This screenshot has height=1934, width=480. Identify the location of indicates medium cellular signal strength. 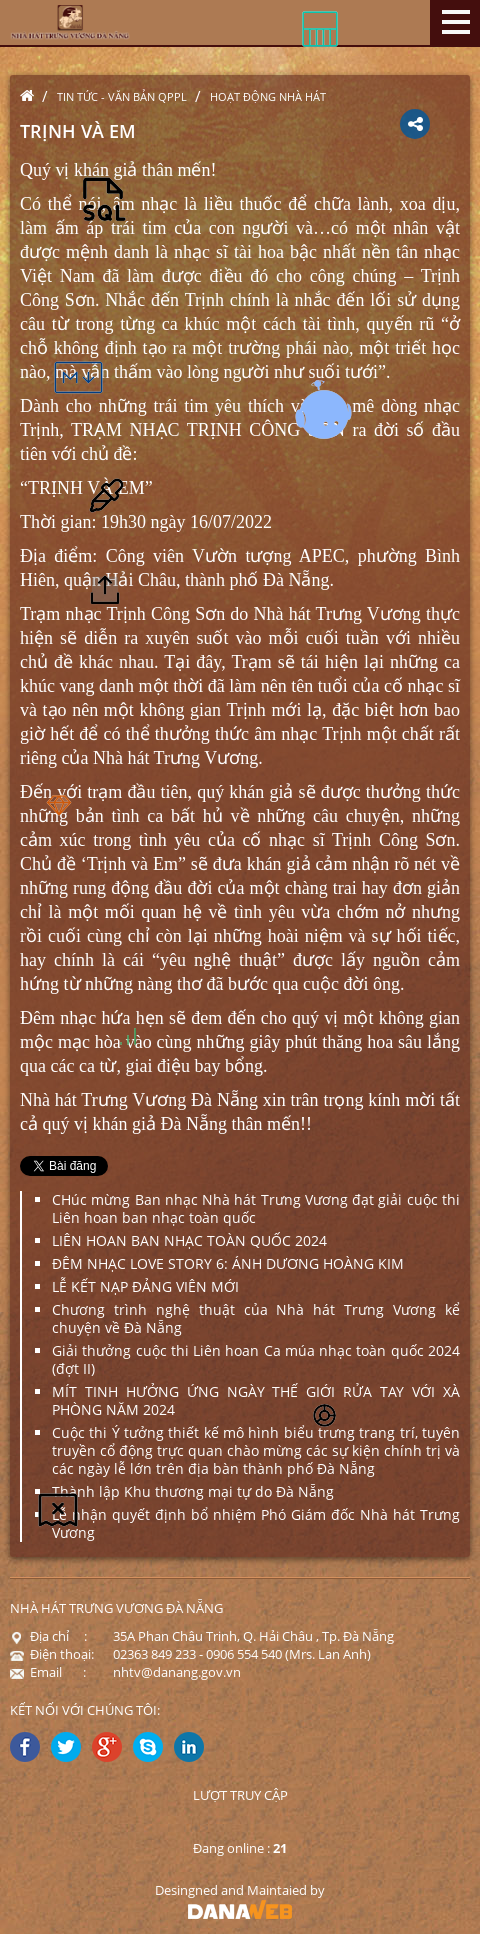
(136, 1031).